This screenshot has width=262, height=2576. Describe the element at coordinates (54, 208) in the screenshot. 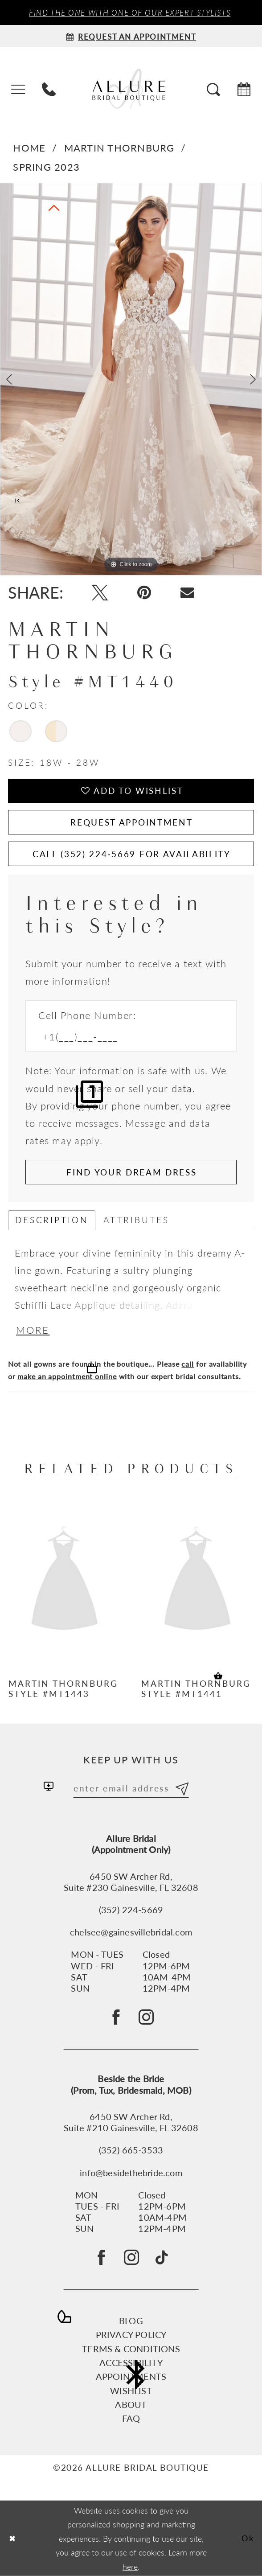

I see `collapse an expanded section` at that location.